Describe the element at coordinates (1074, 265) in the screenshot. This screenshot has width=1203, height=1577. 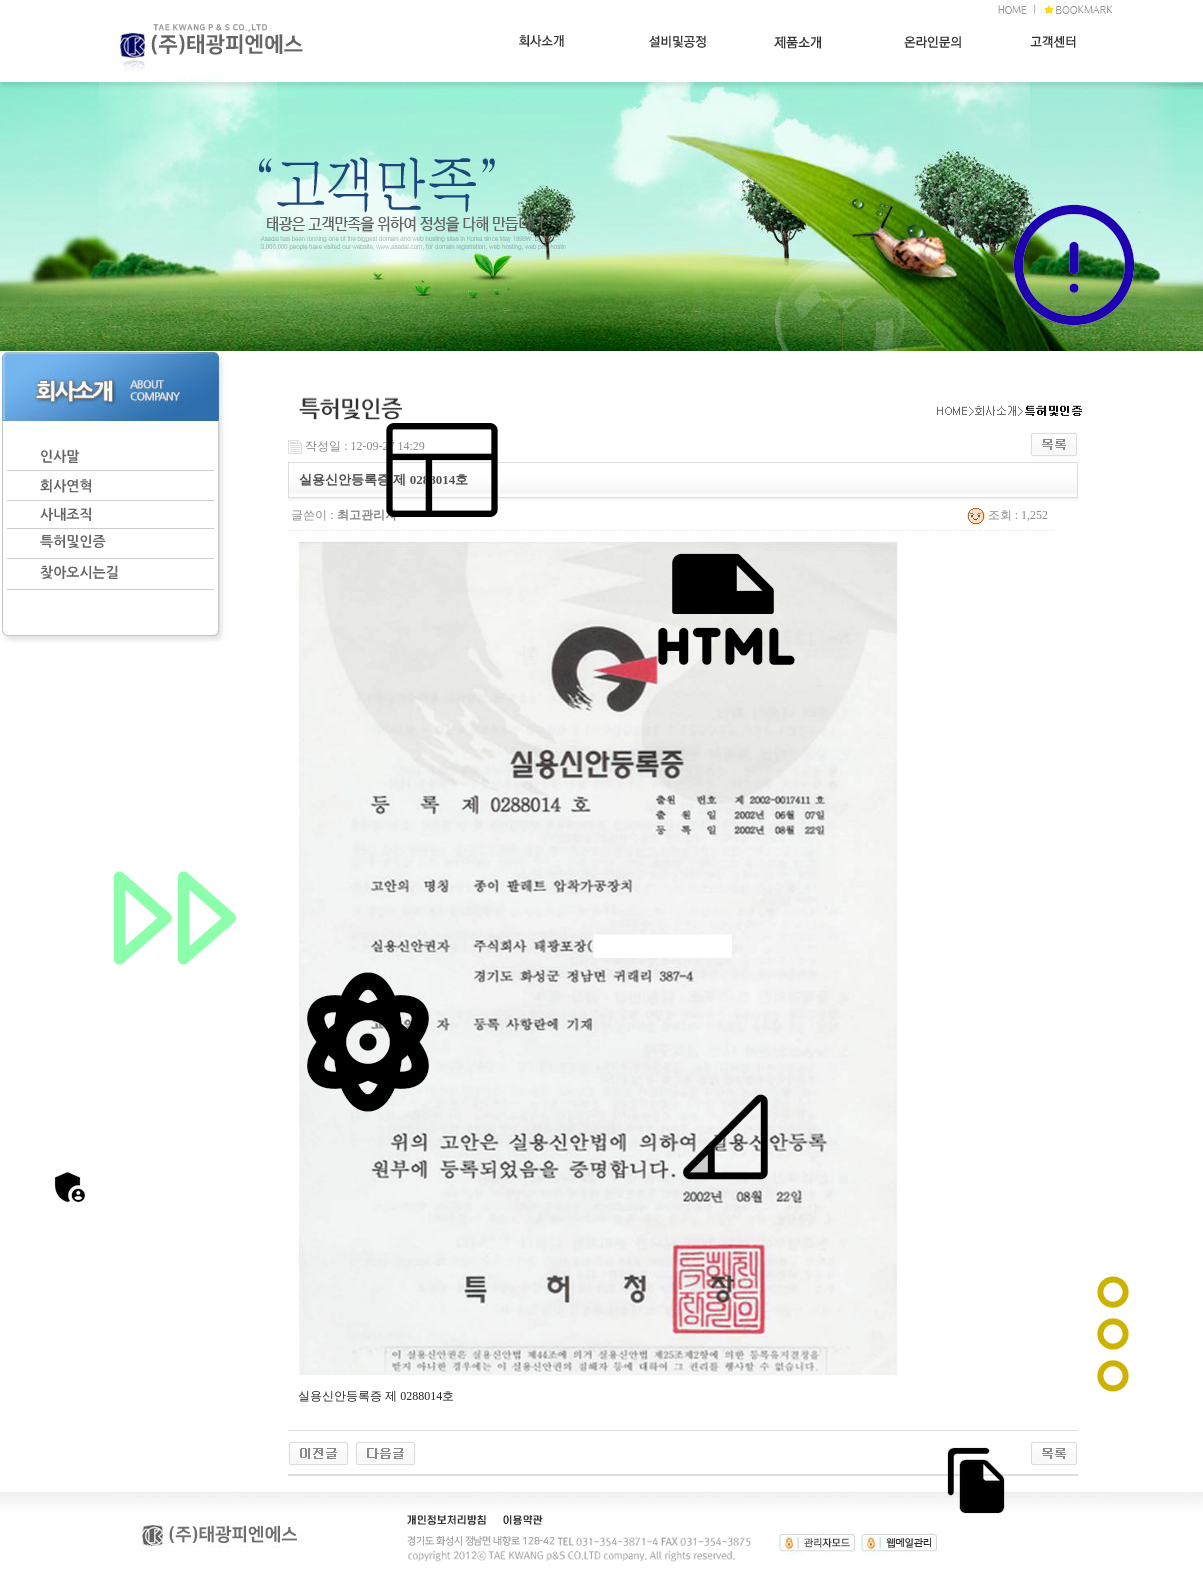
I see `indicates a warning or alert requiring attention` at that location.